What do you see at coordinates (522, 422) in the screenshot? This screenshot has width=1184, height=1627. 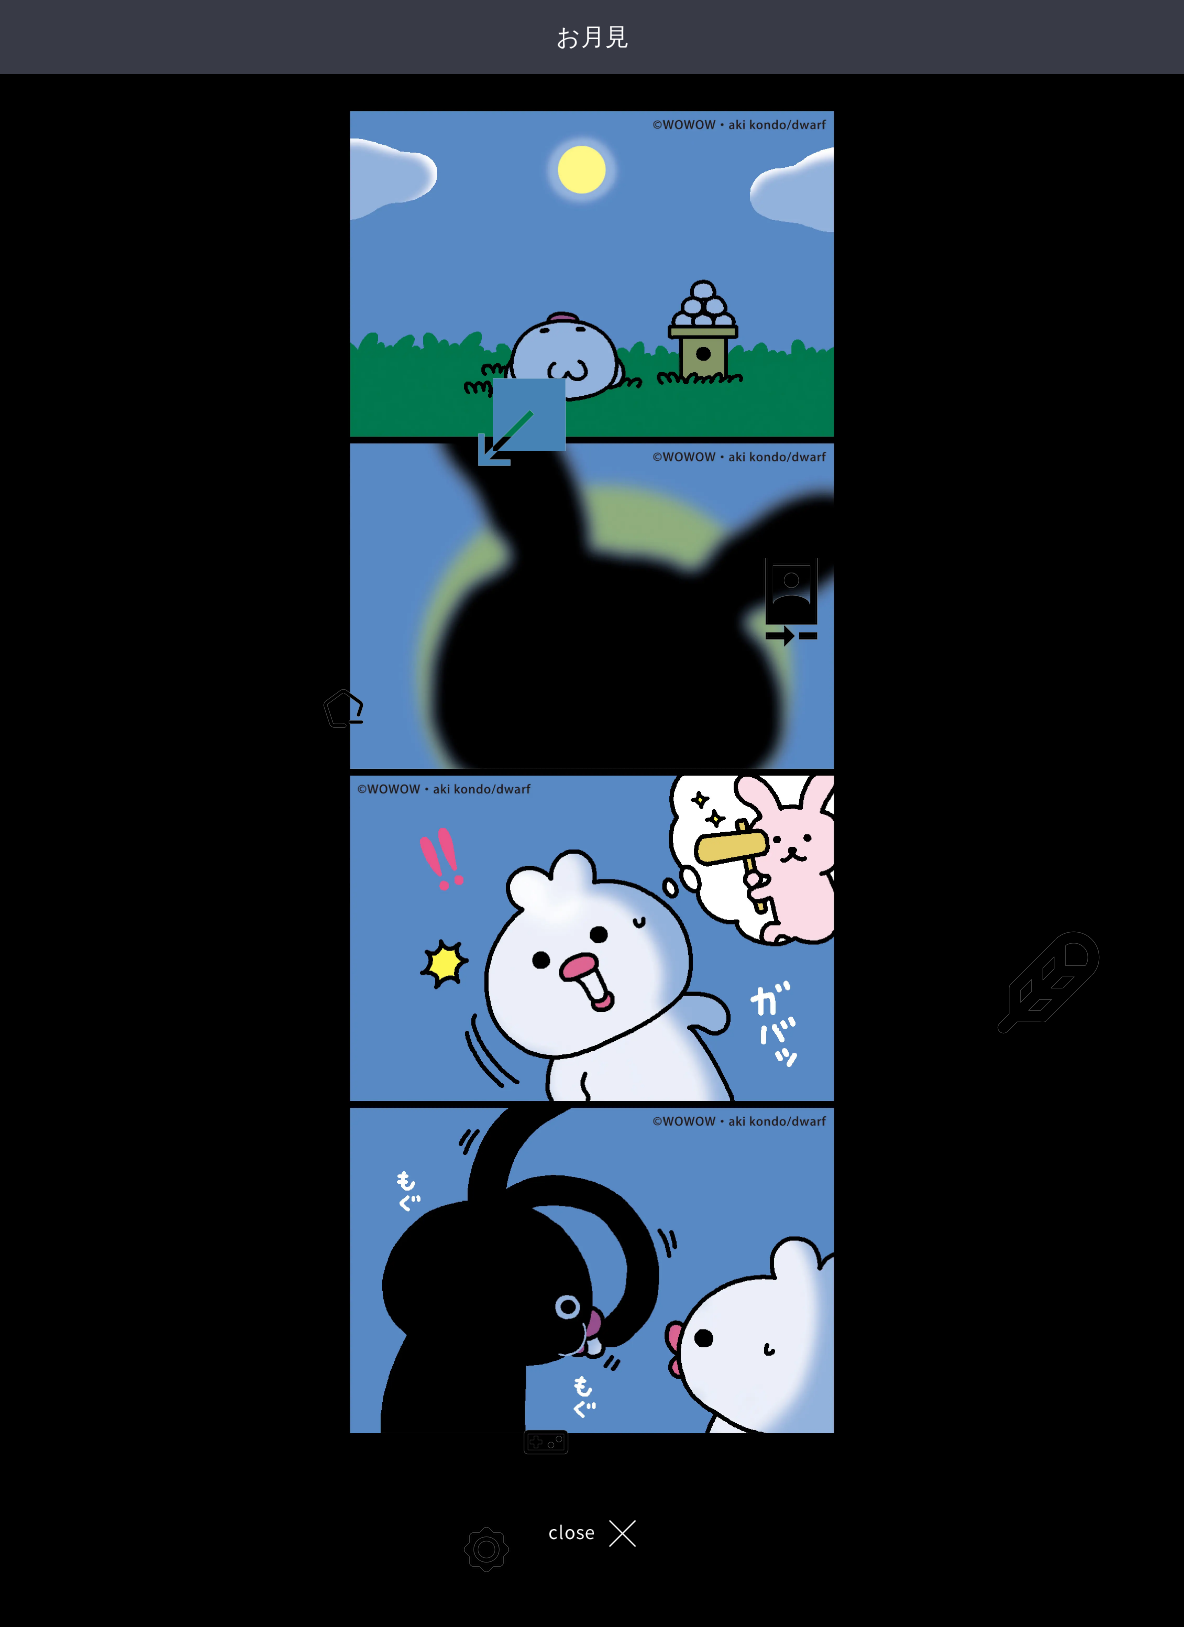 I see `collapse or minimize a panel` at bounding box center [522, 422].